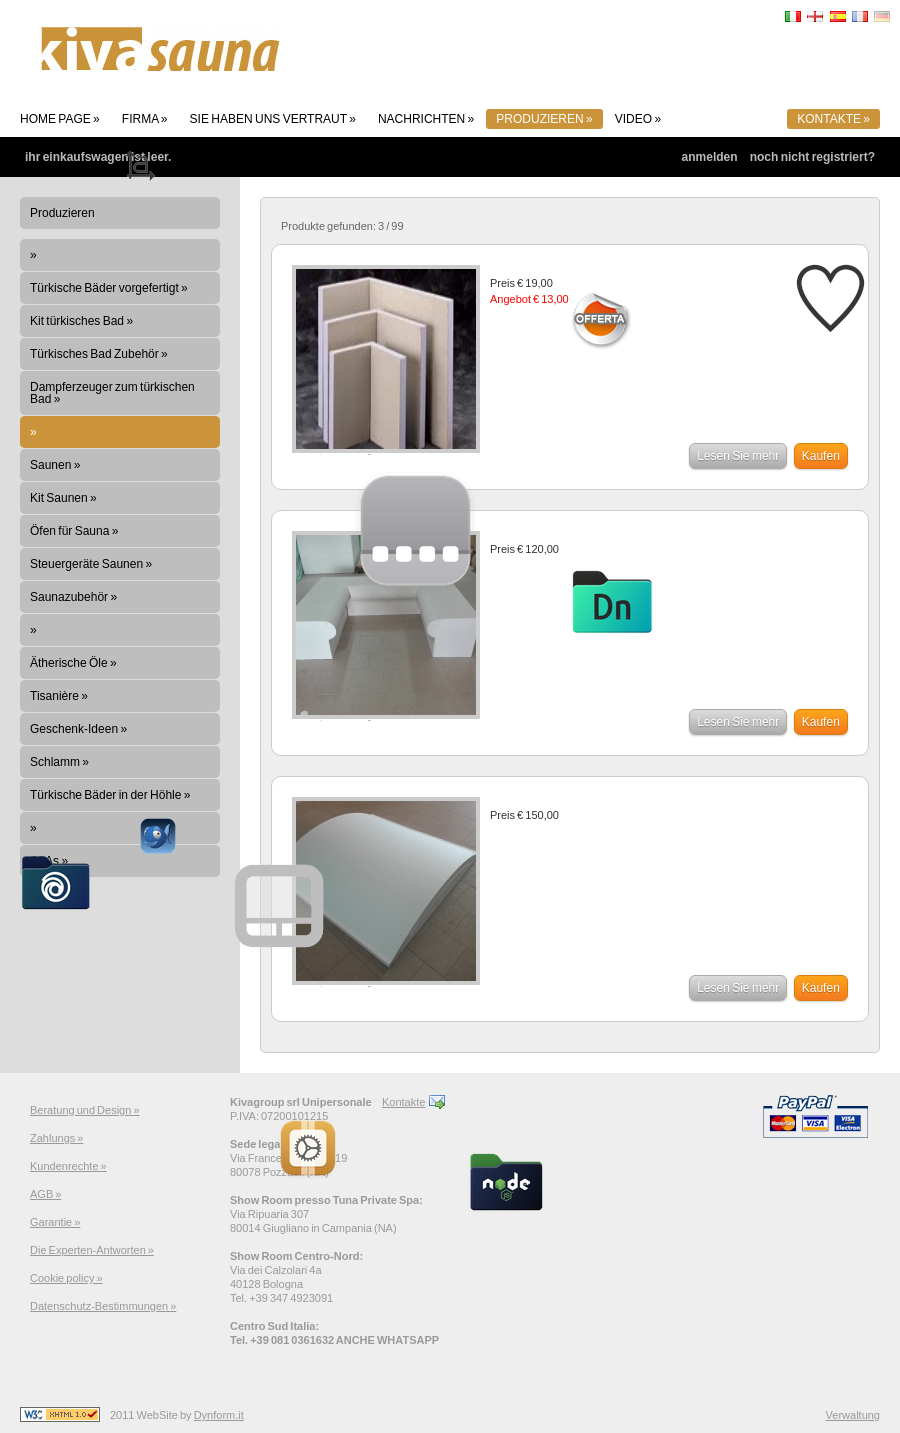  Describe the element at coordinates (158, 836) in the screenshot. I see `open bluefish text editor` at that location.